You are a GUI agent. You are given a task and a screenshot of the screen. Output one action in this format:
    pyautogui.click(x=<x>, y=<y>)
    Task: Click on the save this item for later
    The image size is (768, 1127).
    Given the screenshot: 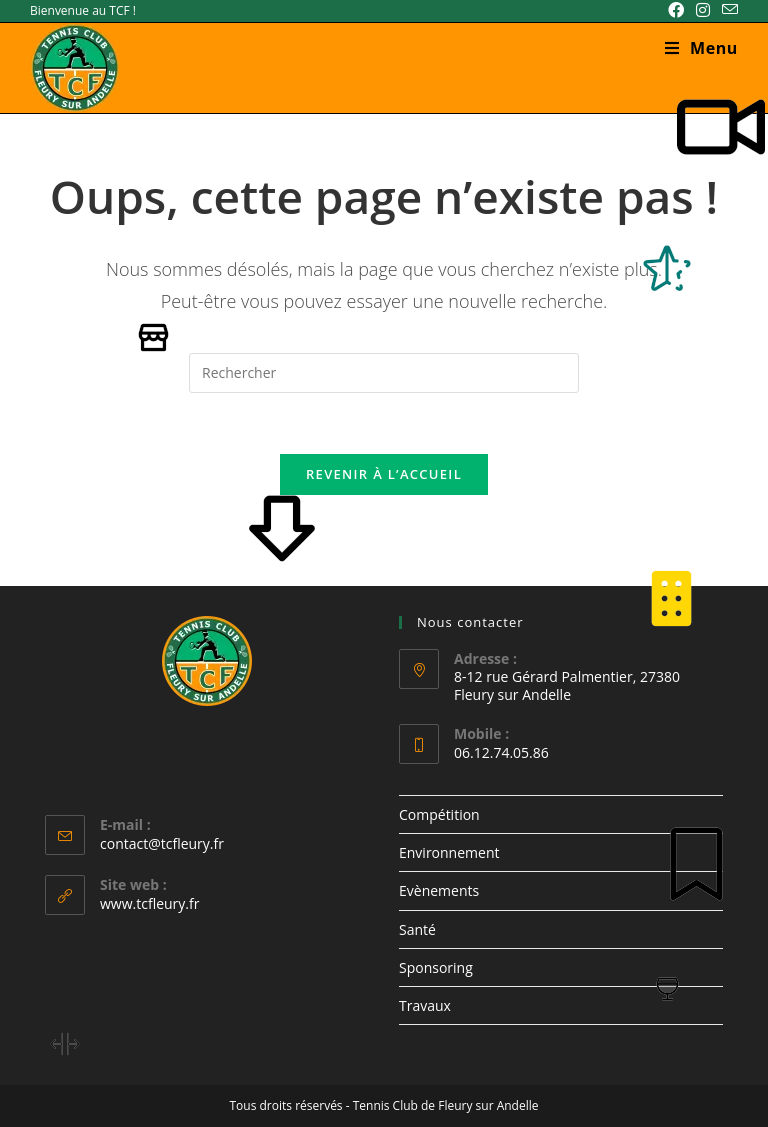 What is the action you would take?
    pyautogui.click(x=696, y=862)
    